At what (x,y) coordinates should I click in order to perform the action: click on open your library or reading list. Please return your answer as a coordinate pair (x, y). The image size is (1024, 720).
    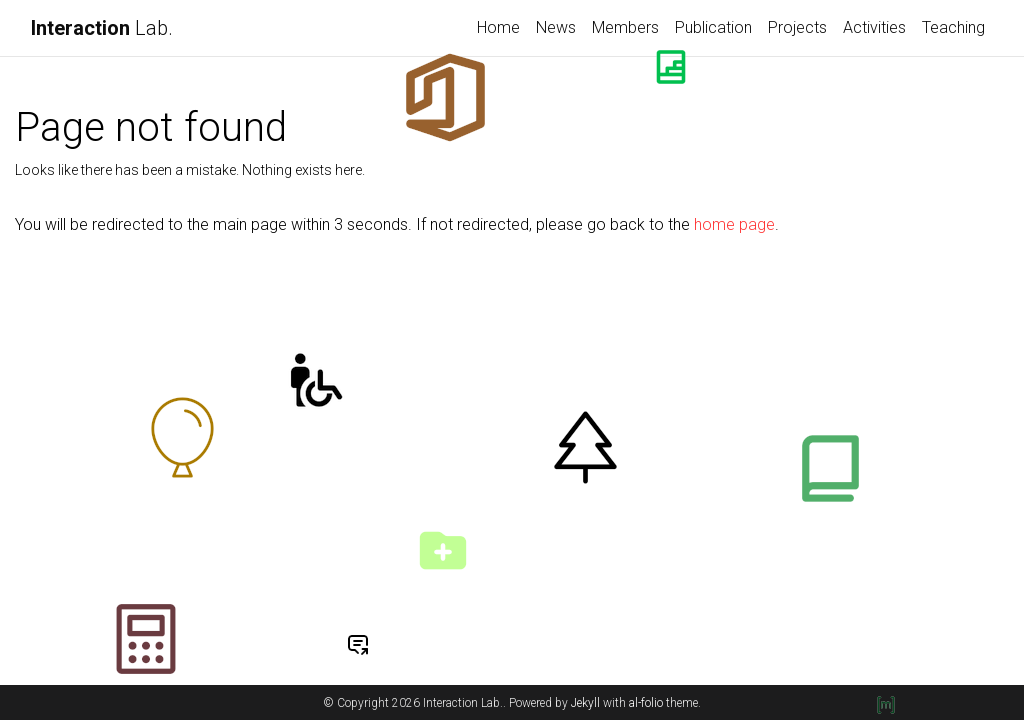
    Looking at the image, I should click on (830, 468).